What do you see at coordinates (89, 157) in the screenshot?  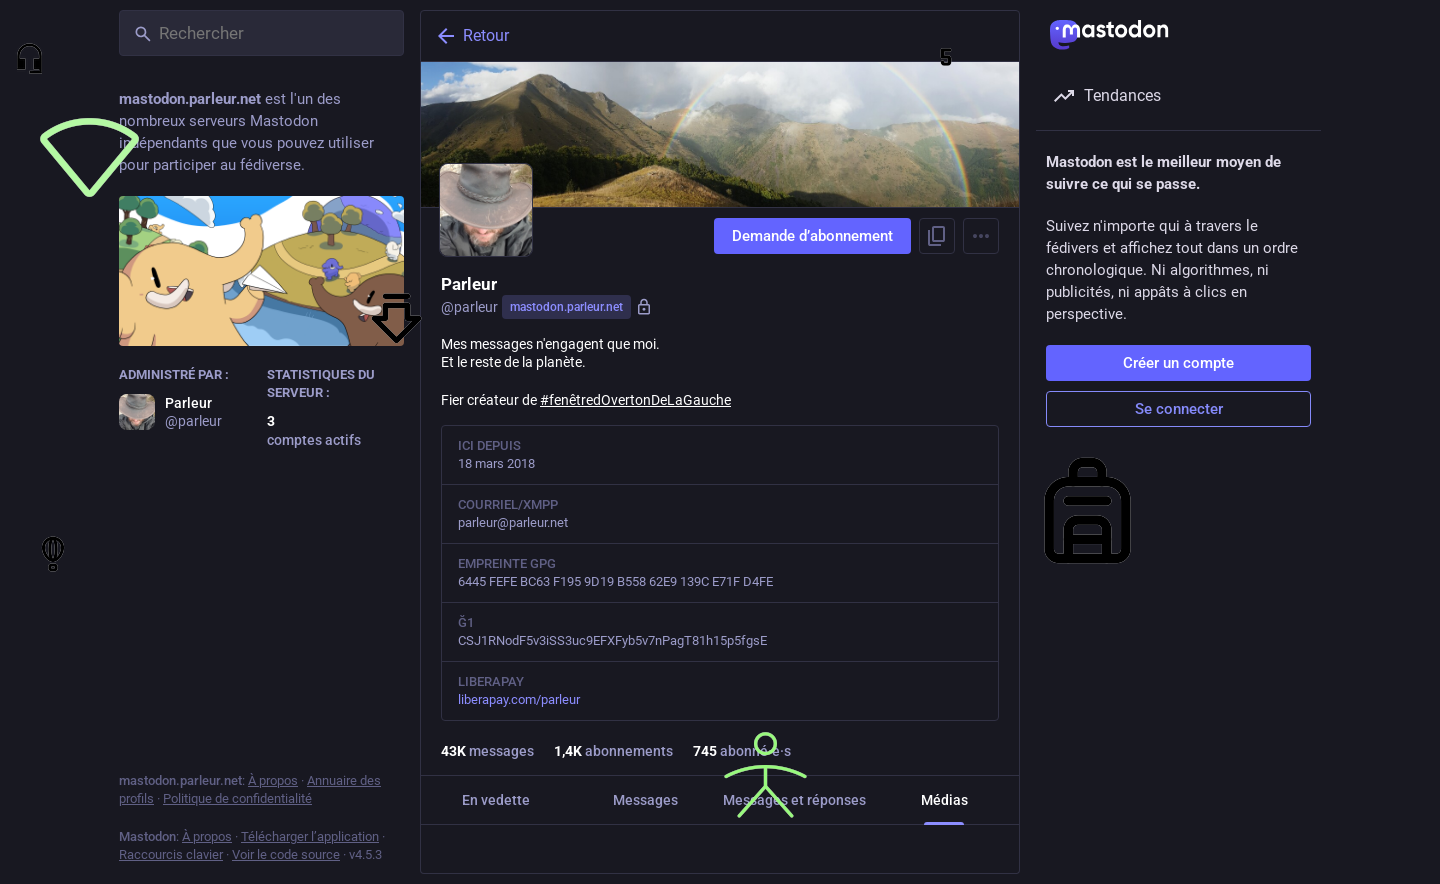 I see `no wifi signal available` at bounding box center [89, 157].